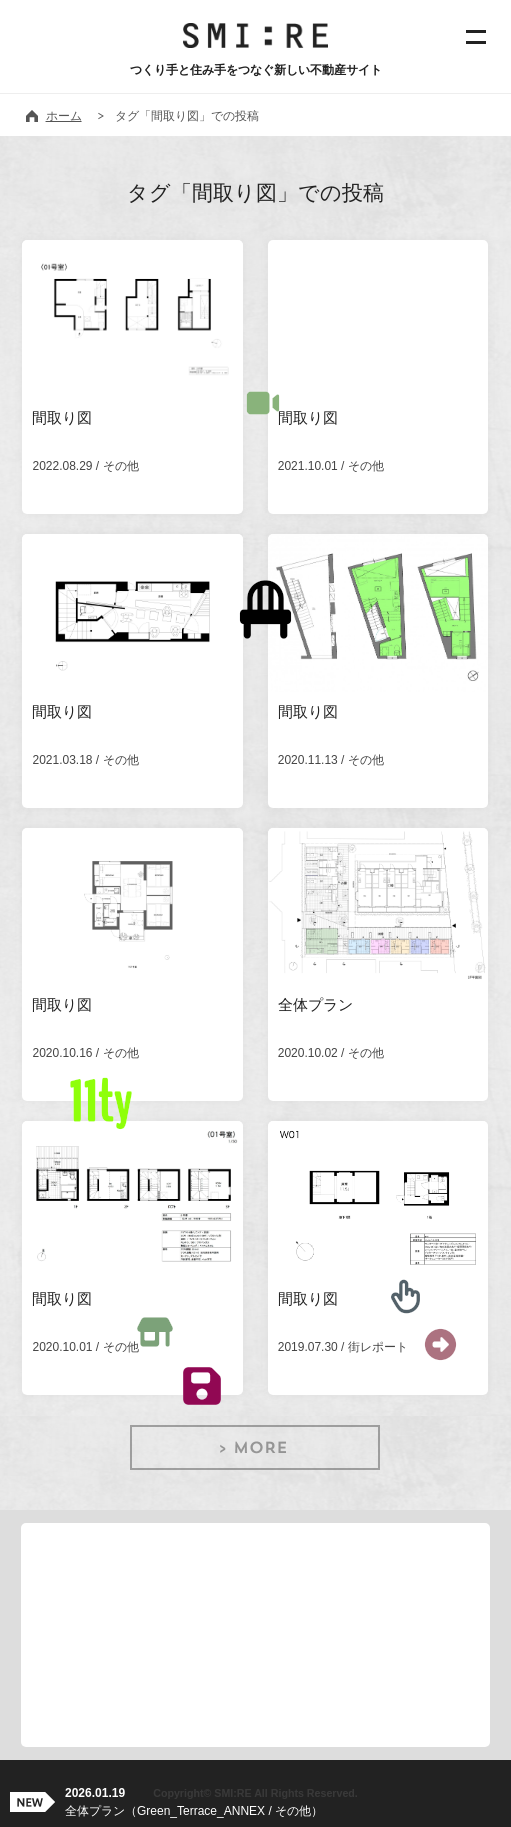  I want to click on save current file or document, so click(202, 1386).